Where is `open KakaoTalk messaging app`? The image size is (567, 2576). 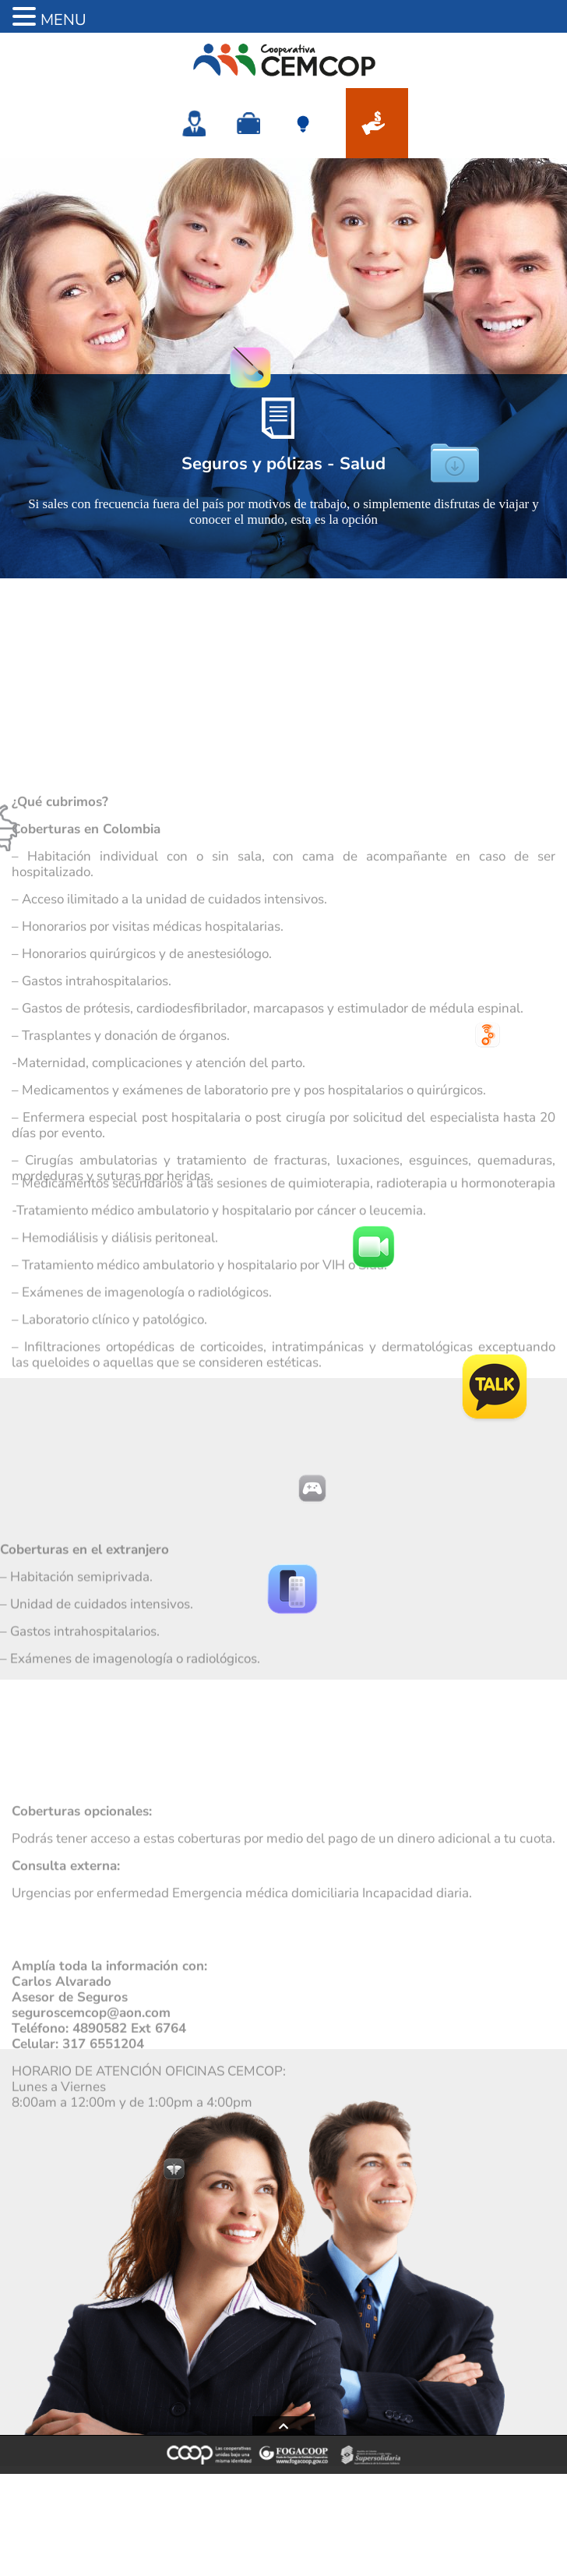
open KakaoTalk messaging app is located at coordinates (495, 1387).